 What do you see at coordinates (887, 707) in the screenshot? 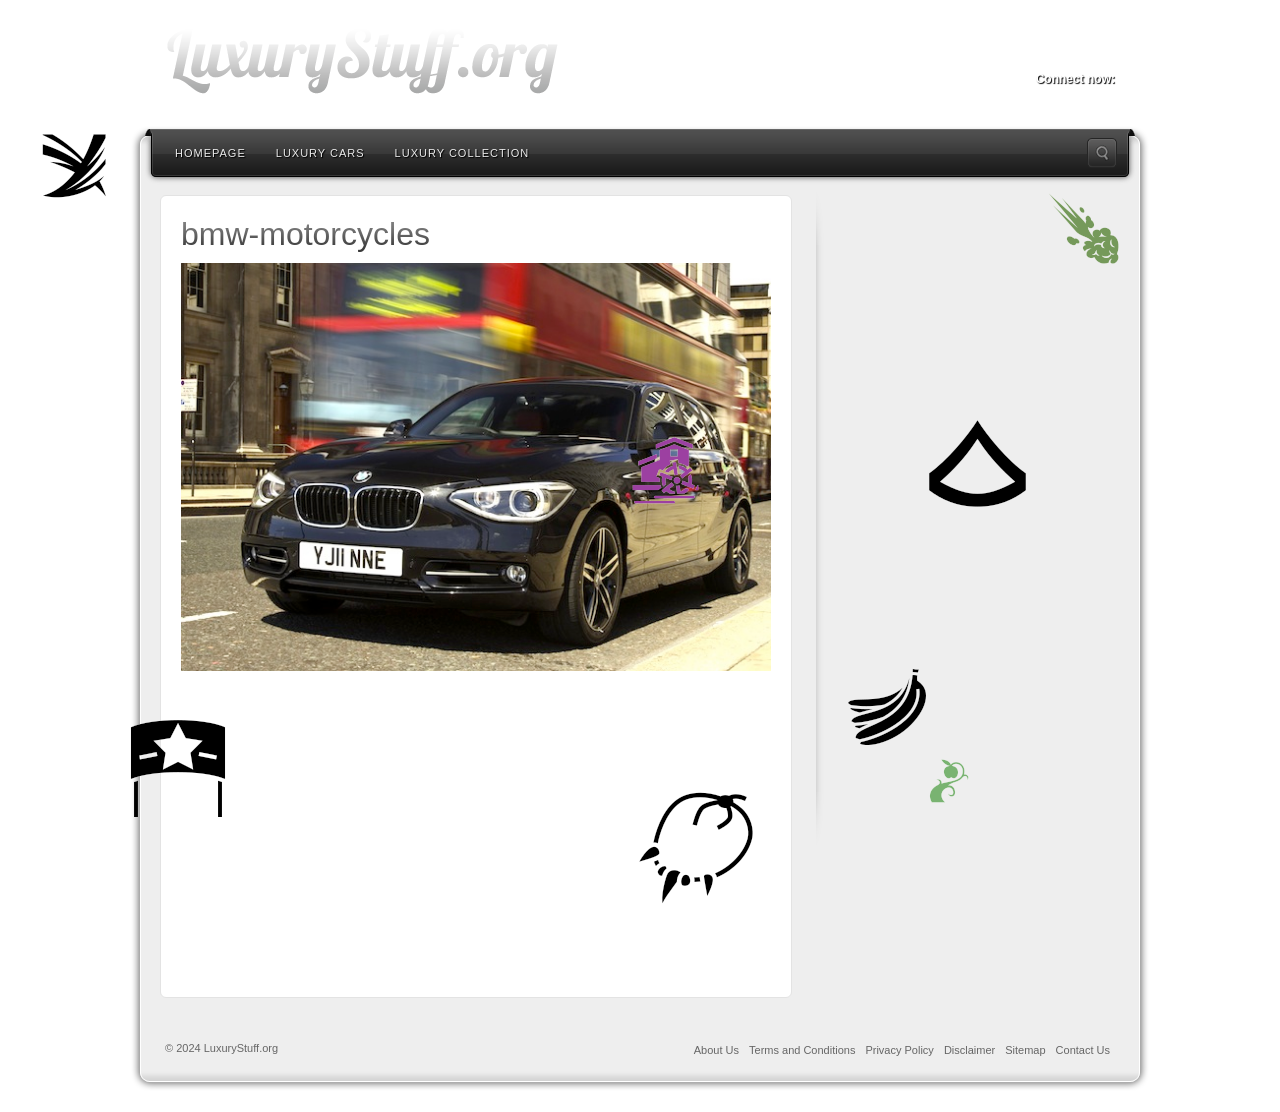
I see `banana item or fruit category in a game inventory` at bounding box center [887, 707].